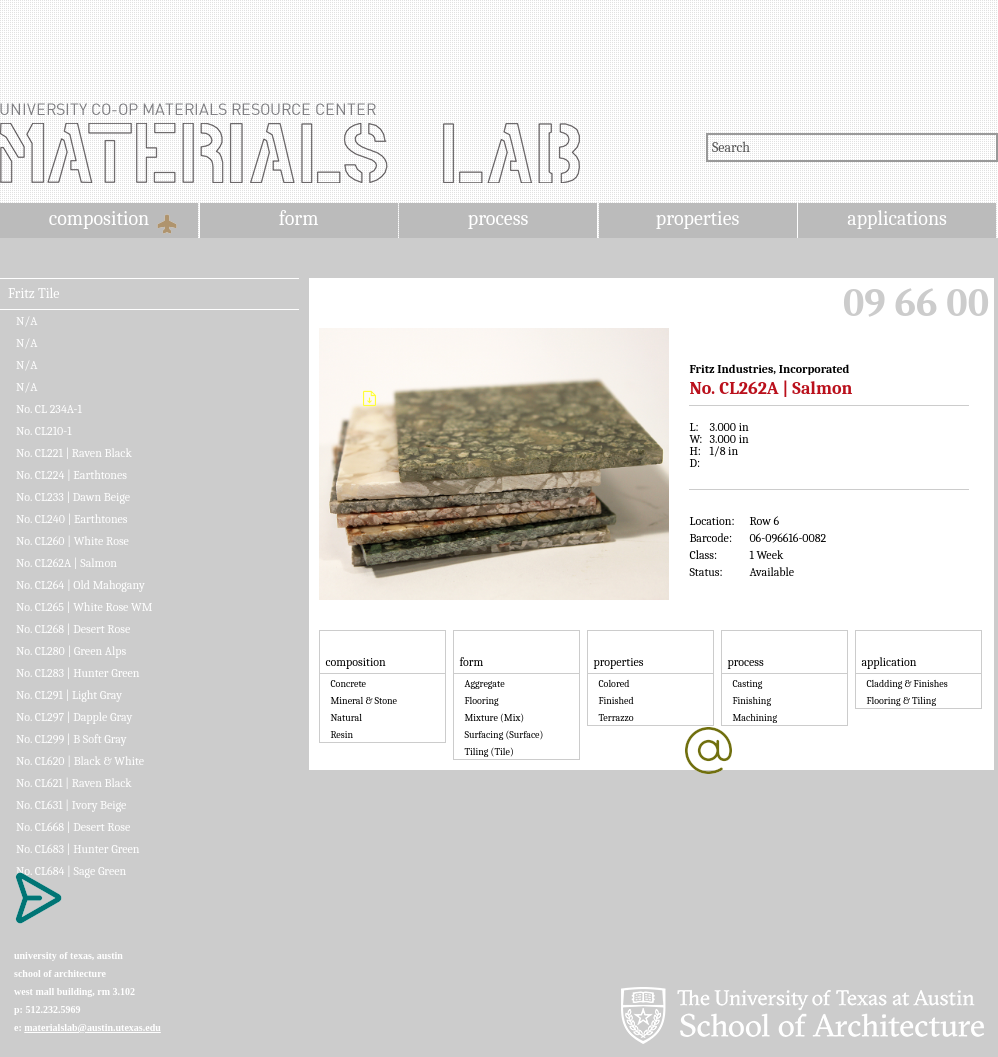 Image resolution: width=998 pixels, height=1057 pixels. I want to click on enable airplane mode, so click(167, 224).